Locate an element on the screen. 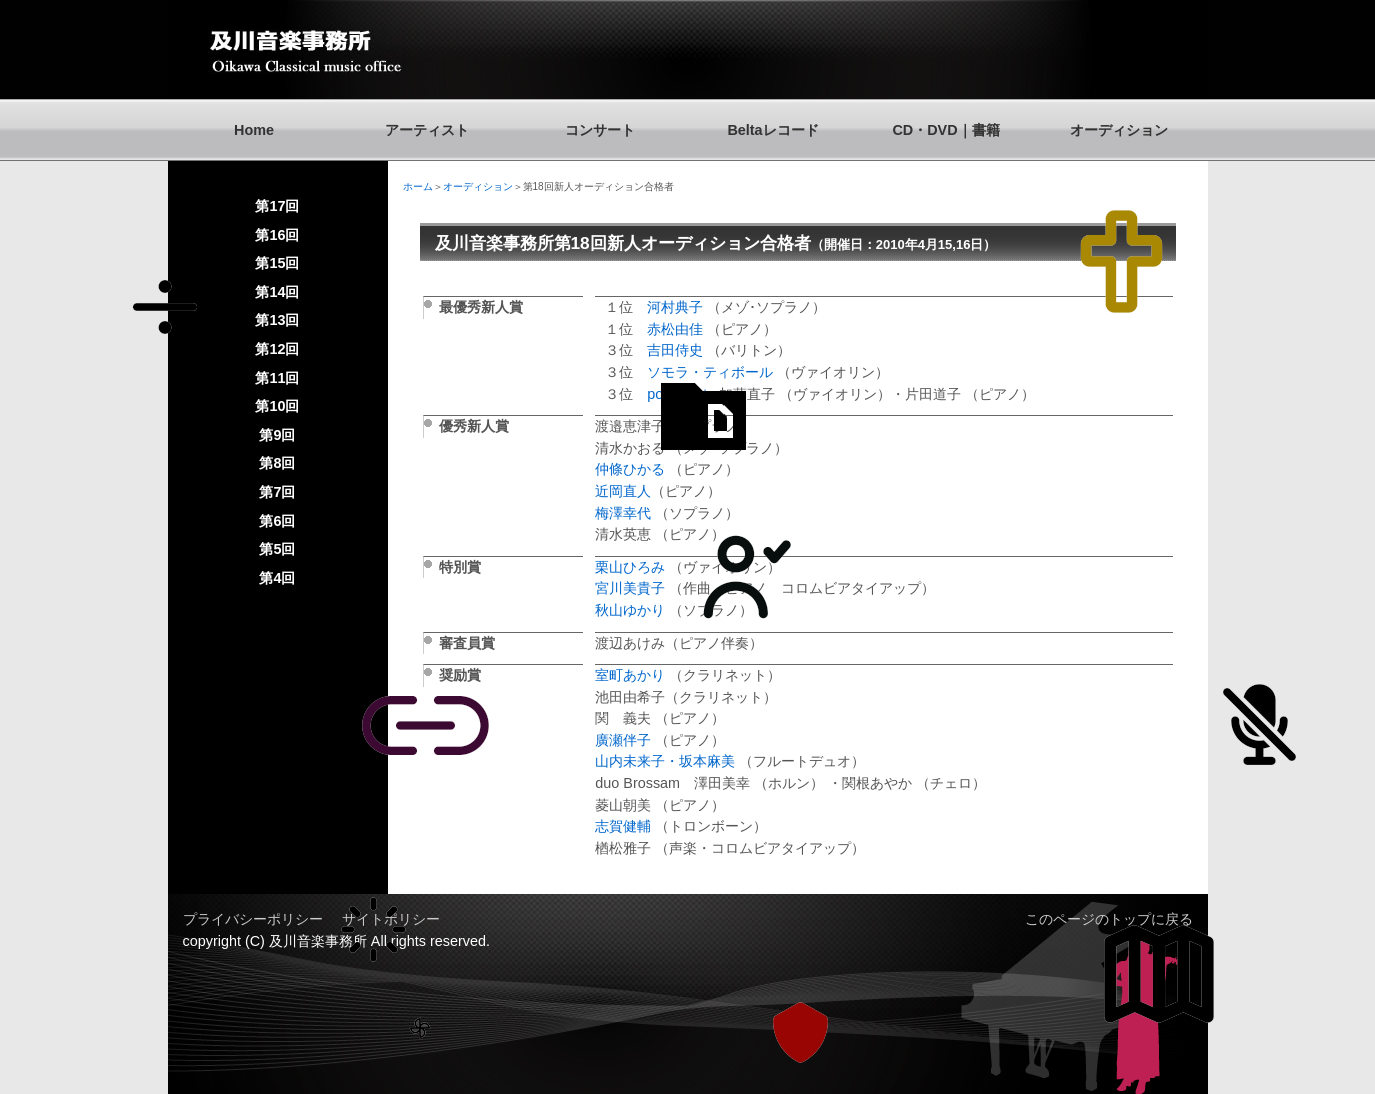  access folder containing code snippets is located at coordinates (703, 416).